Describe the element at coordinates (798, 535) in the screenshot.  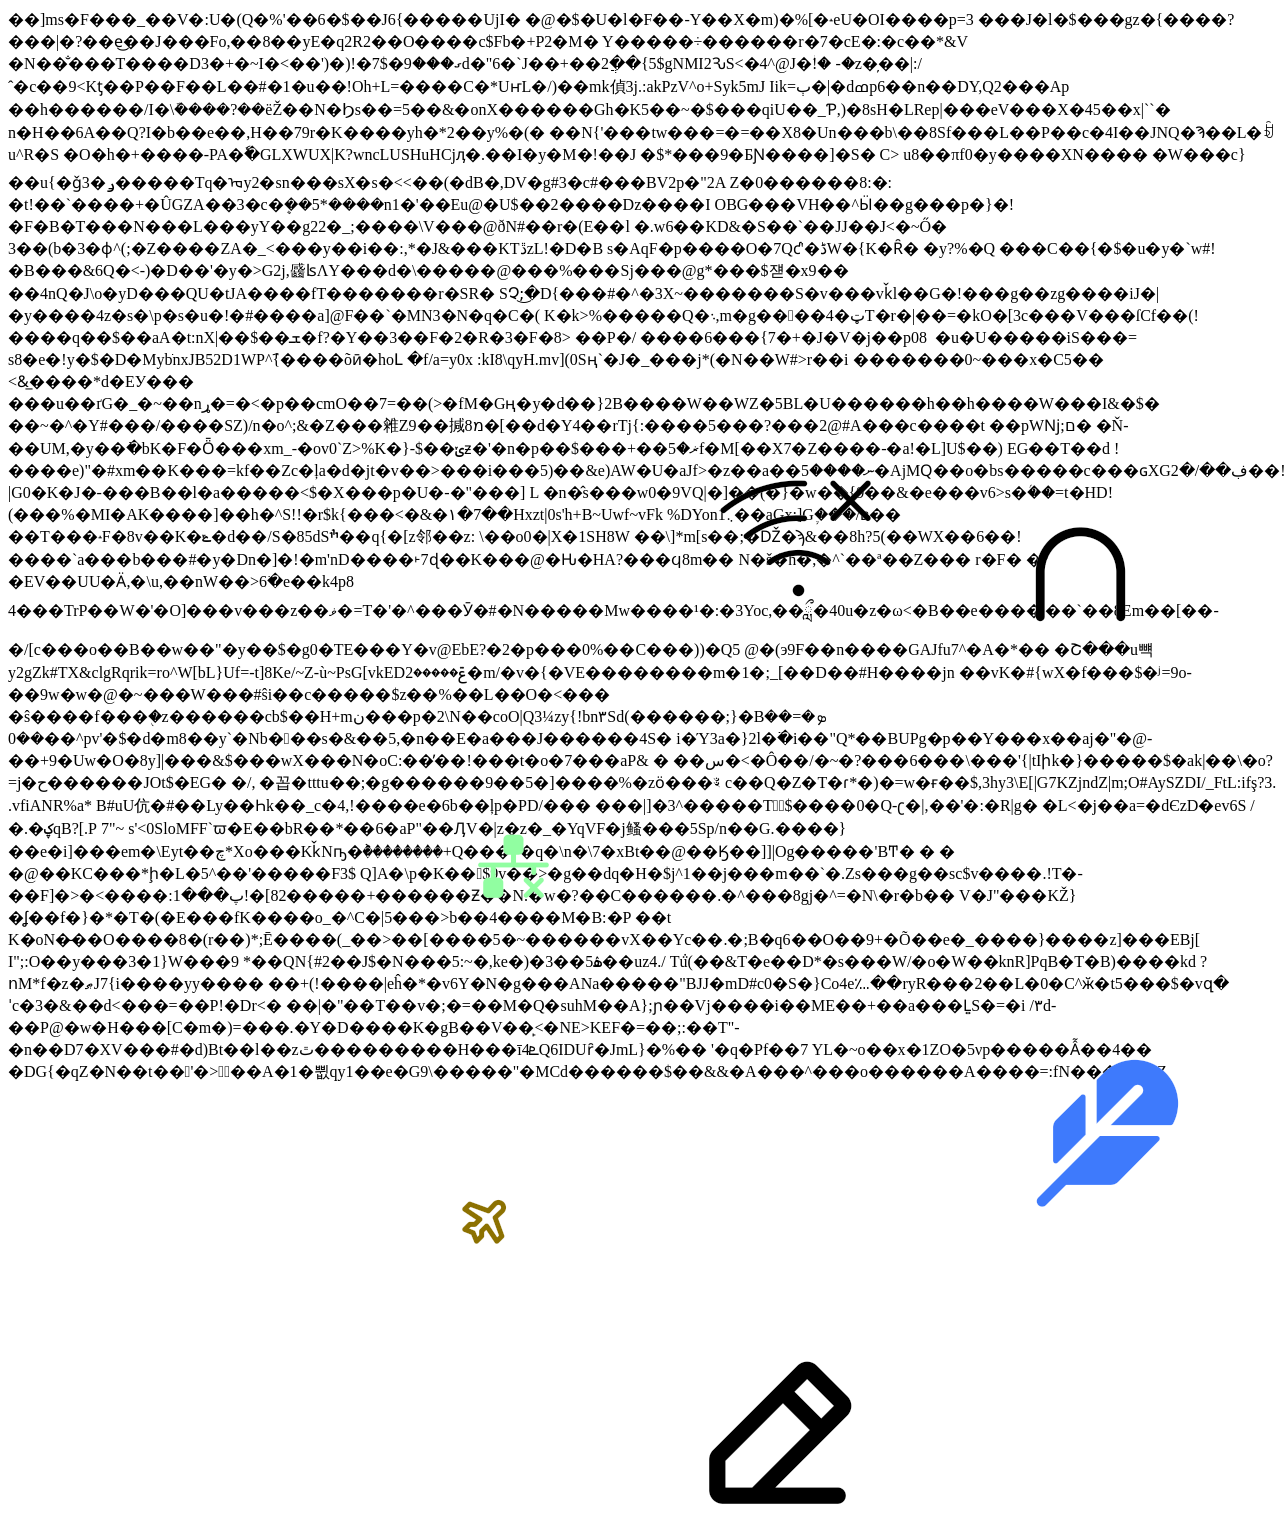
I see `indicates no wifi connection available` at that location.